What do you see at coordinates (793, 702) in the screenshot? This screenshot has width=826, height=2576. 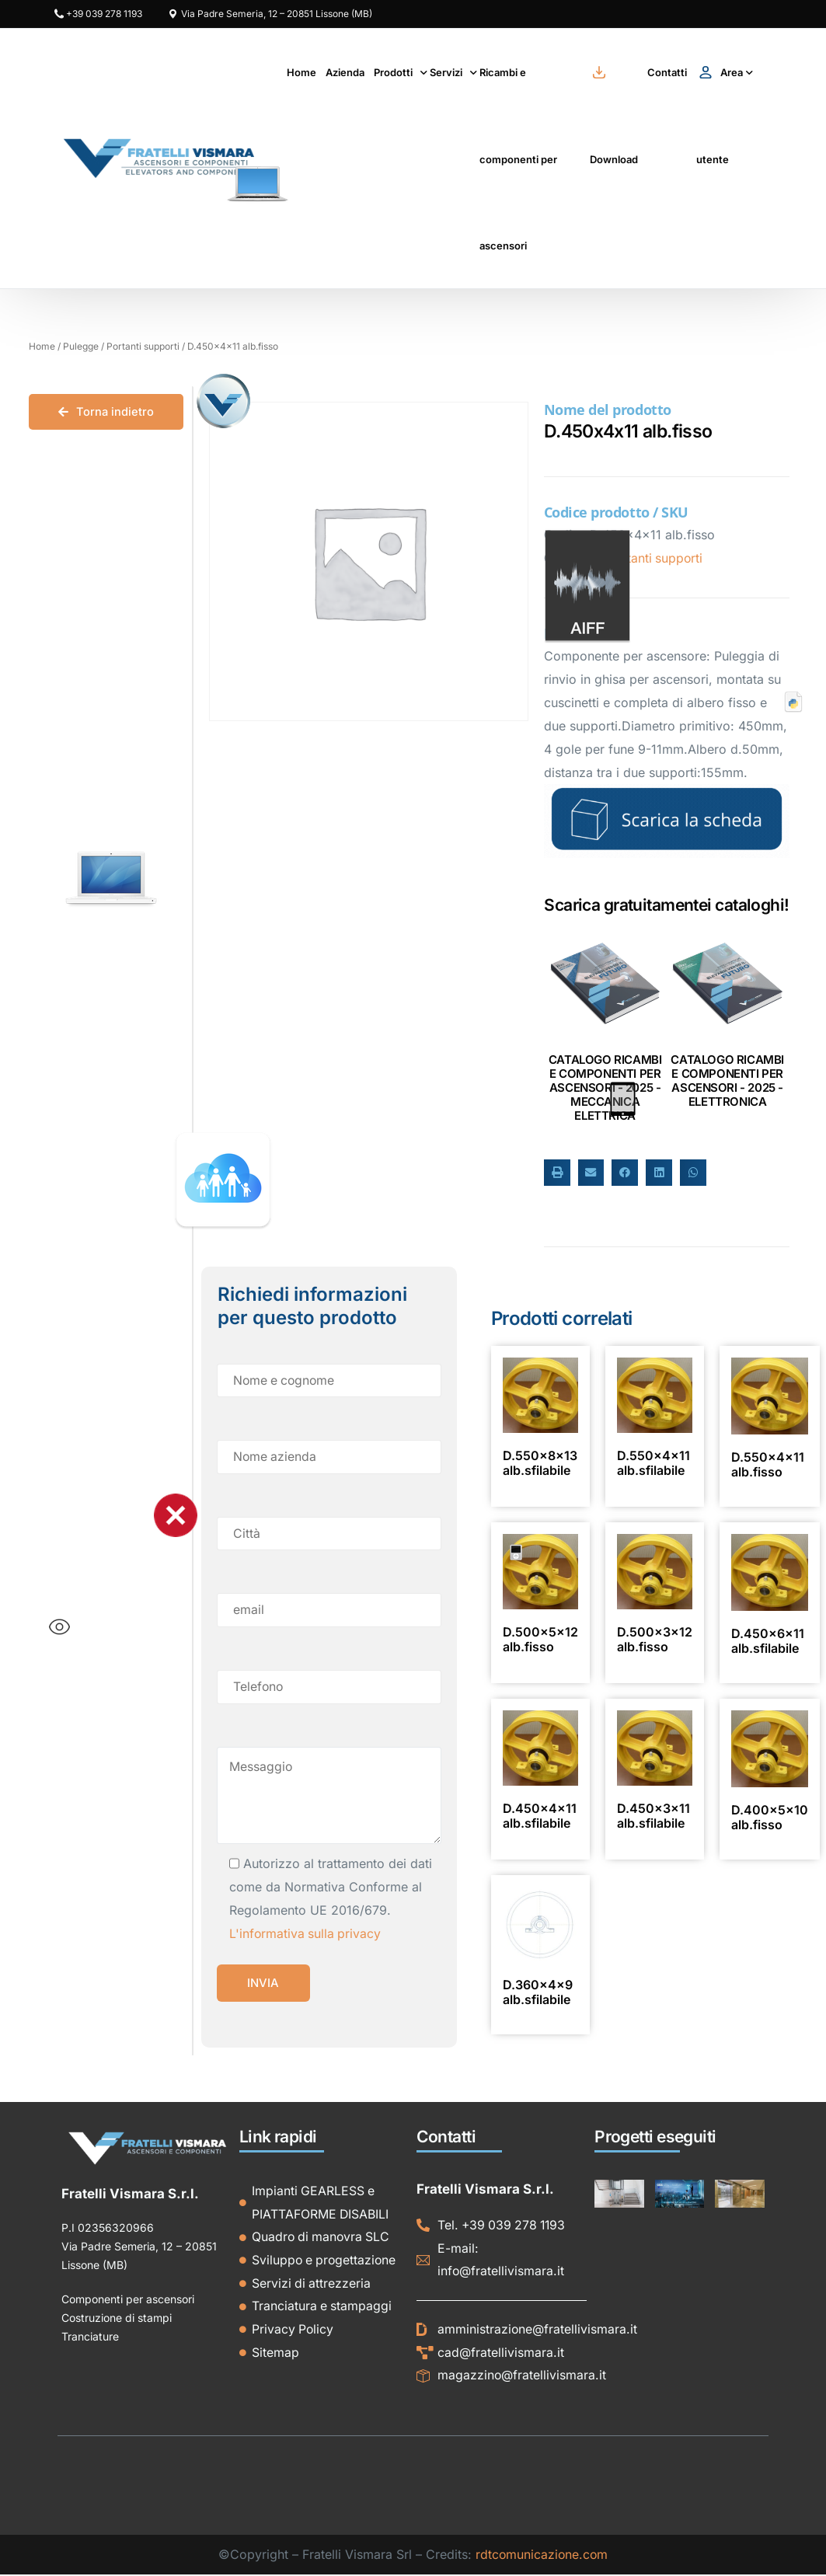 I see `python 3 source code file` at bounding box center [793, 702].